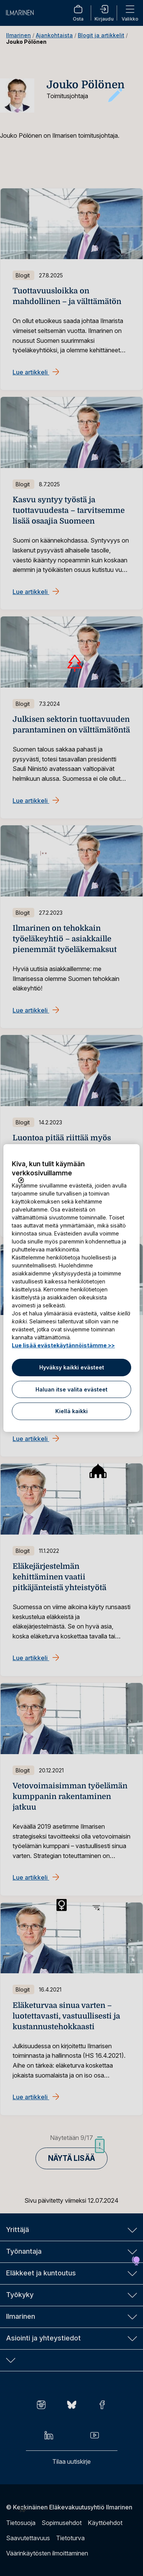 This screenshot has width=143, height=2576. I want to click on indicates female gender option, so click(61, 1905).